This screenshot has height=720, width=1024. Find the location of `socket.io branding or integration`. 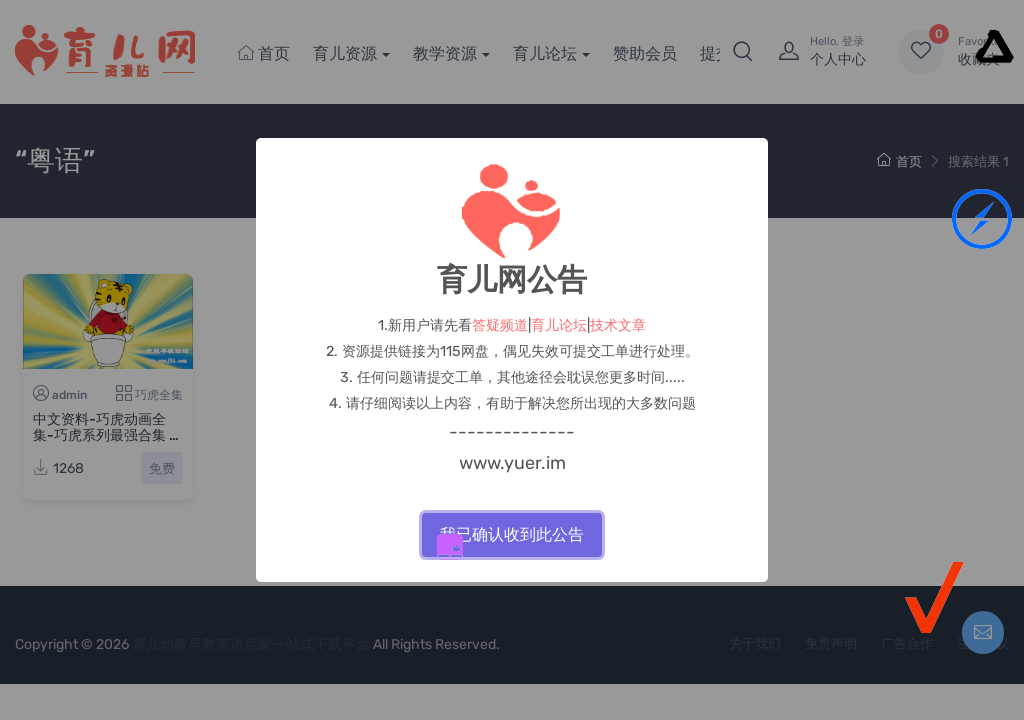

socket.io branding or integration is located at coordinates (982, 219).